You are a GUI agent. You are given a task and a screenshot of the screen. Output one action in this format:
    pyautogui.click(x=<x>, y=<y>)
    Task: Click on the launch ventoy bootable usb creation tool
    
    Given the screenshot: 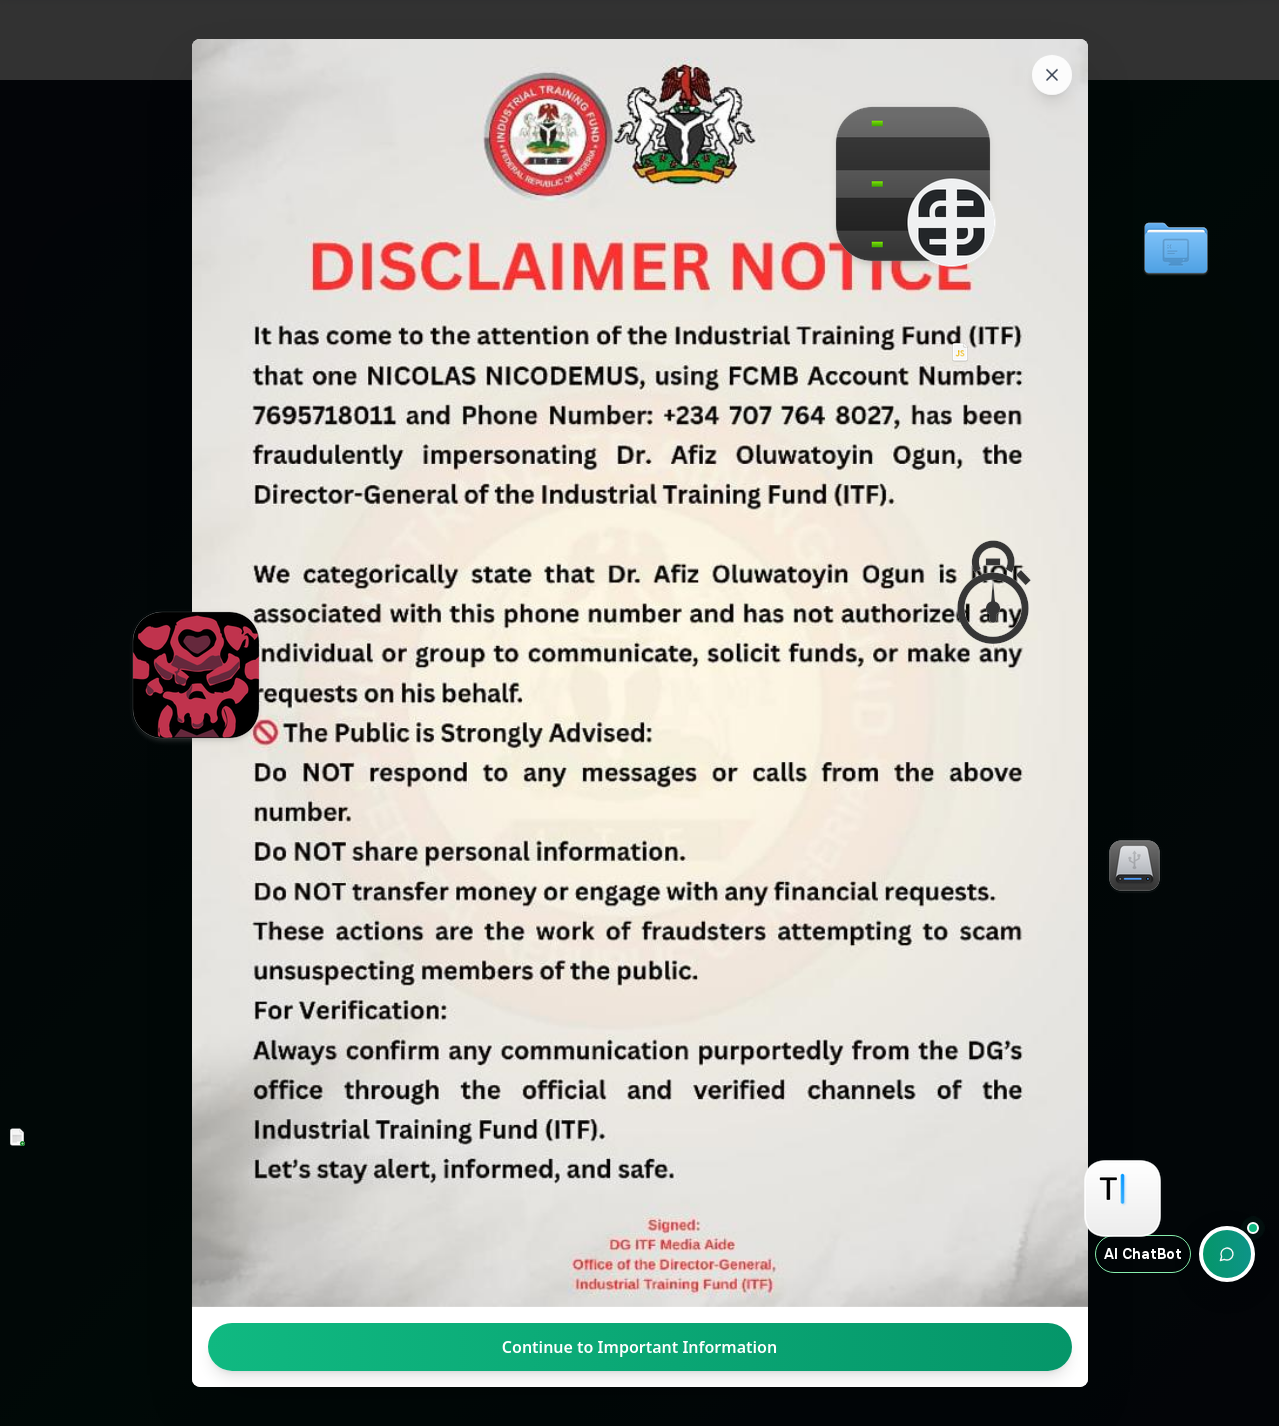 What is the action you would take?
    pyautogui.click(x=1134, y=865)
    